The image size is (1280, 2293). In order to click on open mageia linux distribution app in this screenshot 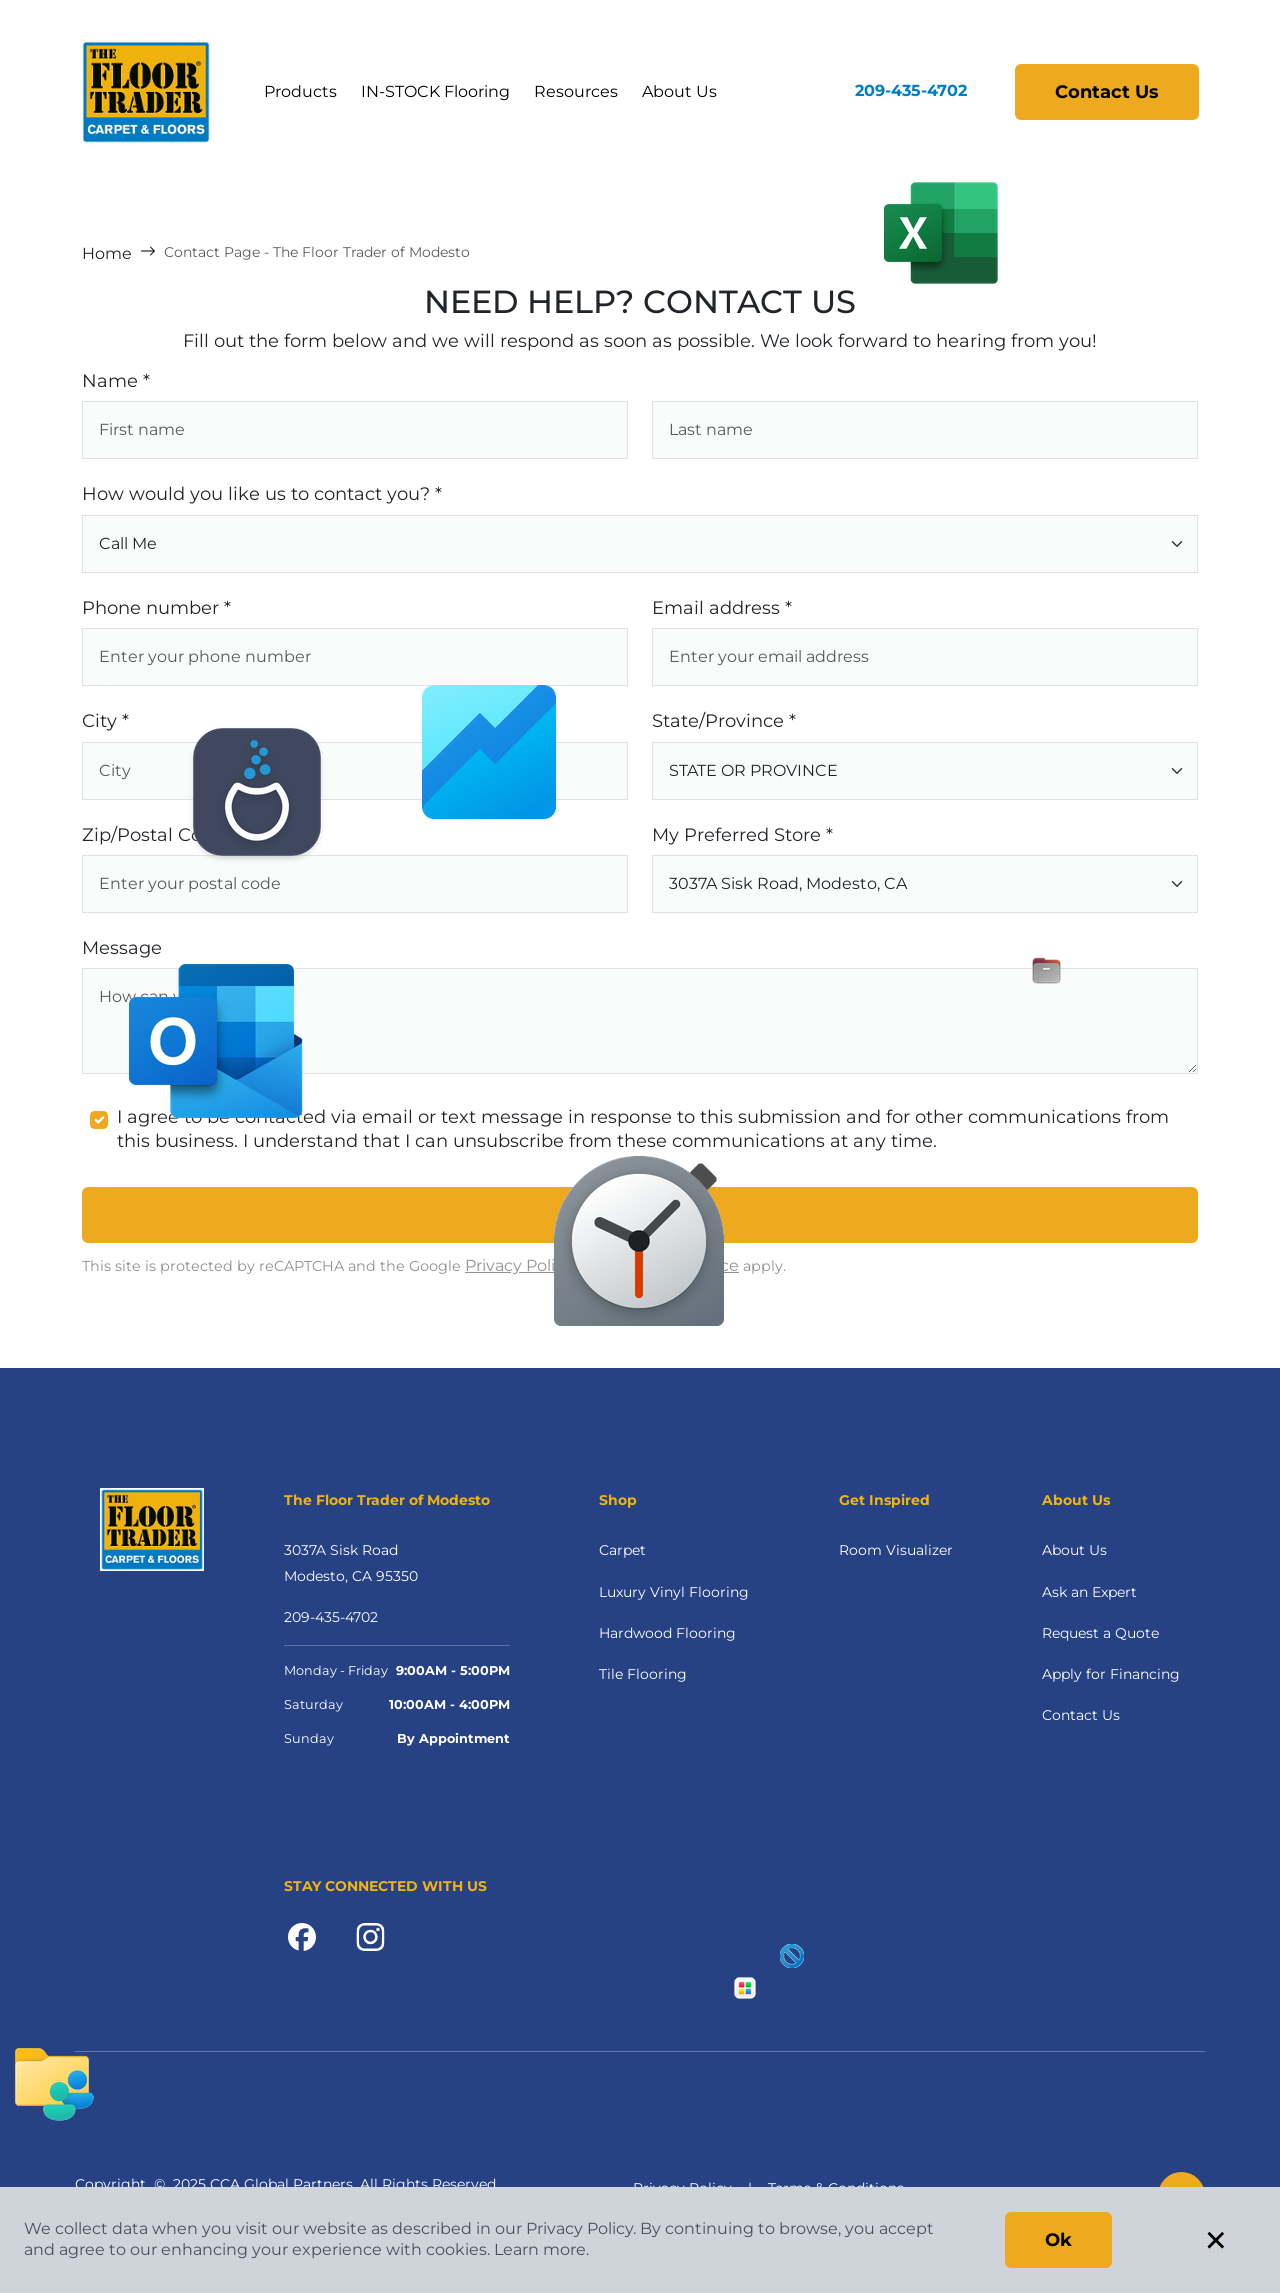, I will do `click(257, 792)`.